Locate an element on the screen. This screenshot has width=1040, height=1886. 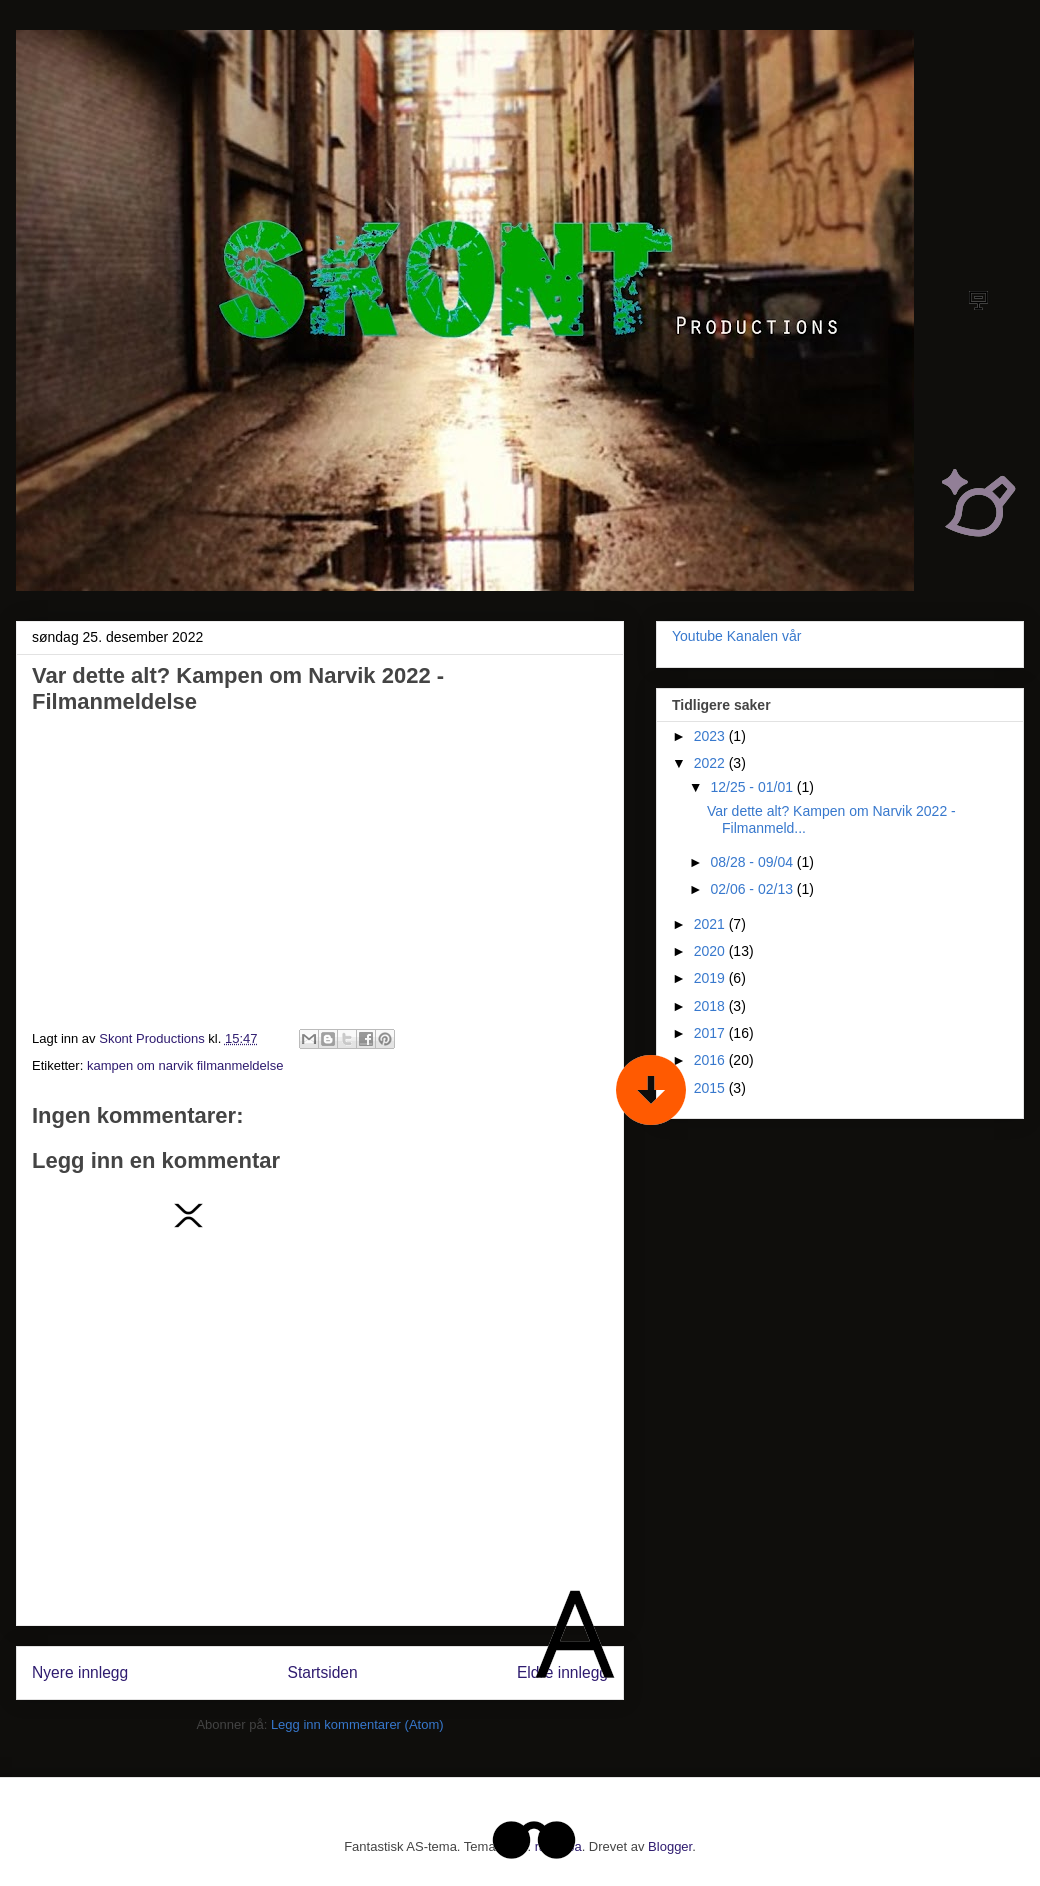
change the font family in a text editor is located at coordinates (575, 1632).